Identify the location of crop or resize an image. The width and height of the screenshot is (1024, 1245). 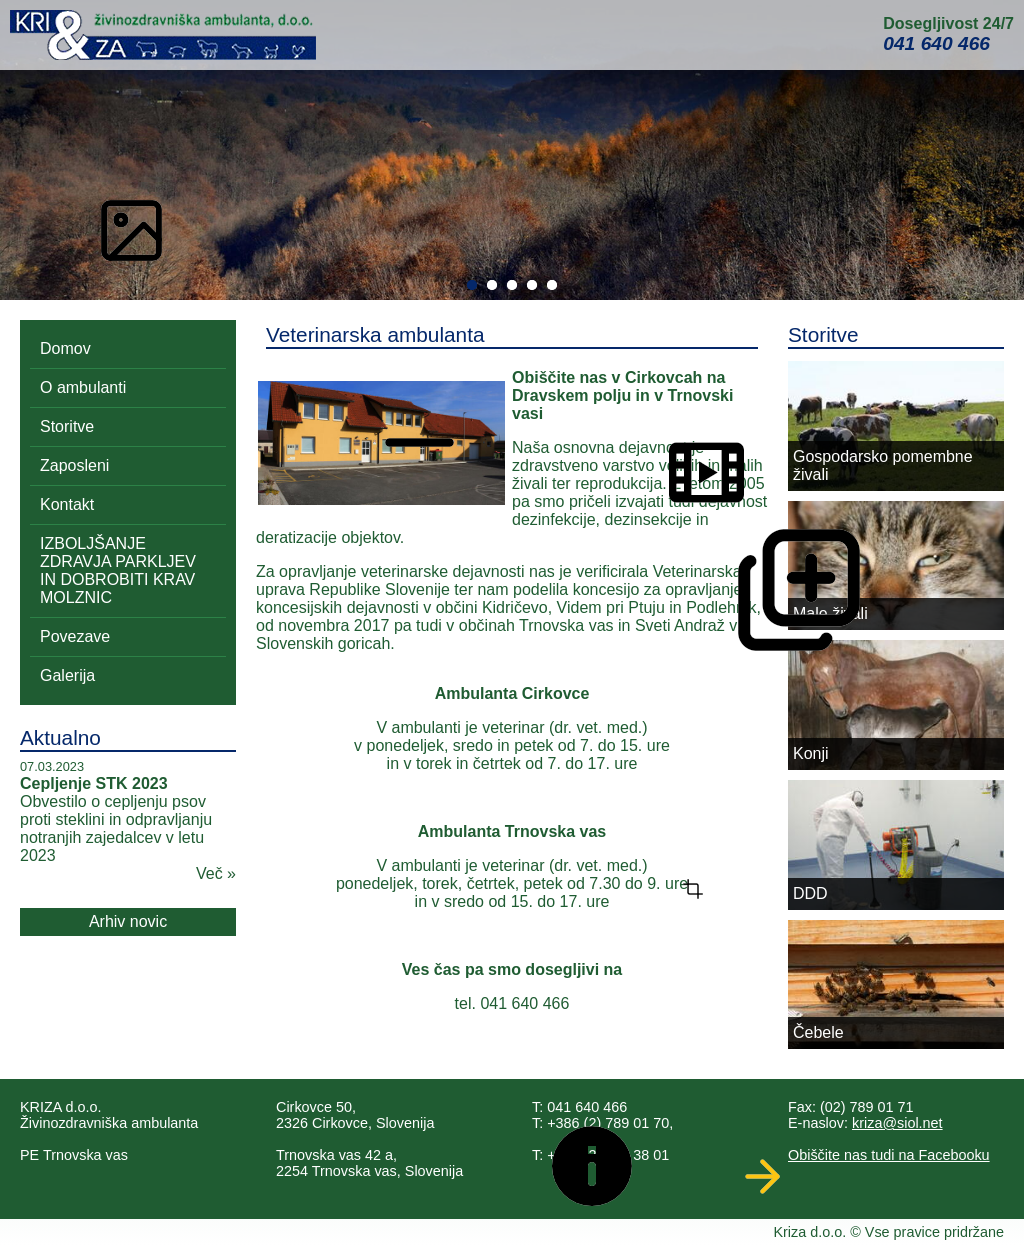
(693, 889).